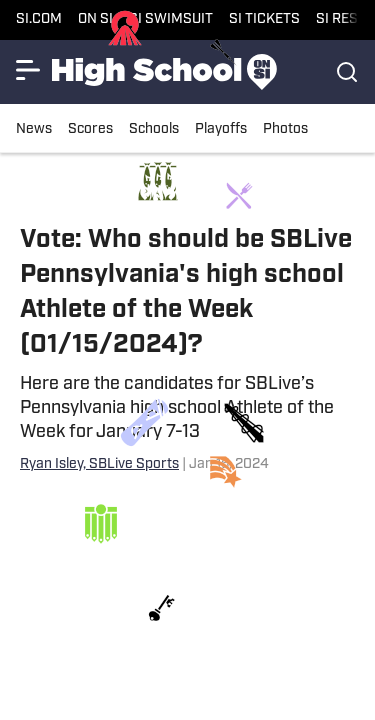 The height and width of the screenshot is (720, 375). Describe the element at coordinates (101, 524) in the screenshot. I see `select ancient roman armor piece` at that location.